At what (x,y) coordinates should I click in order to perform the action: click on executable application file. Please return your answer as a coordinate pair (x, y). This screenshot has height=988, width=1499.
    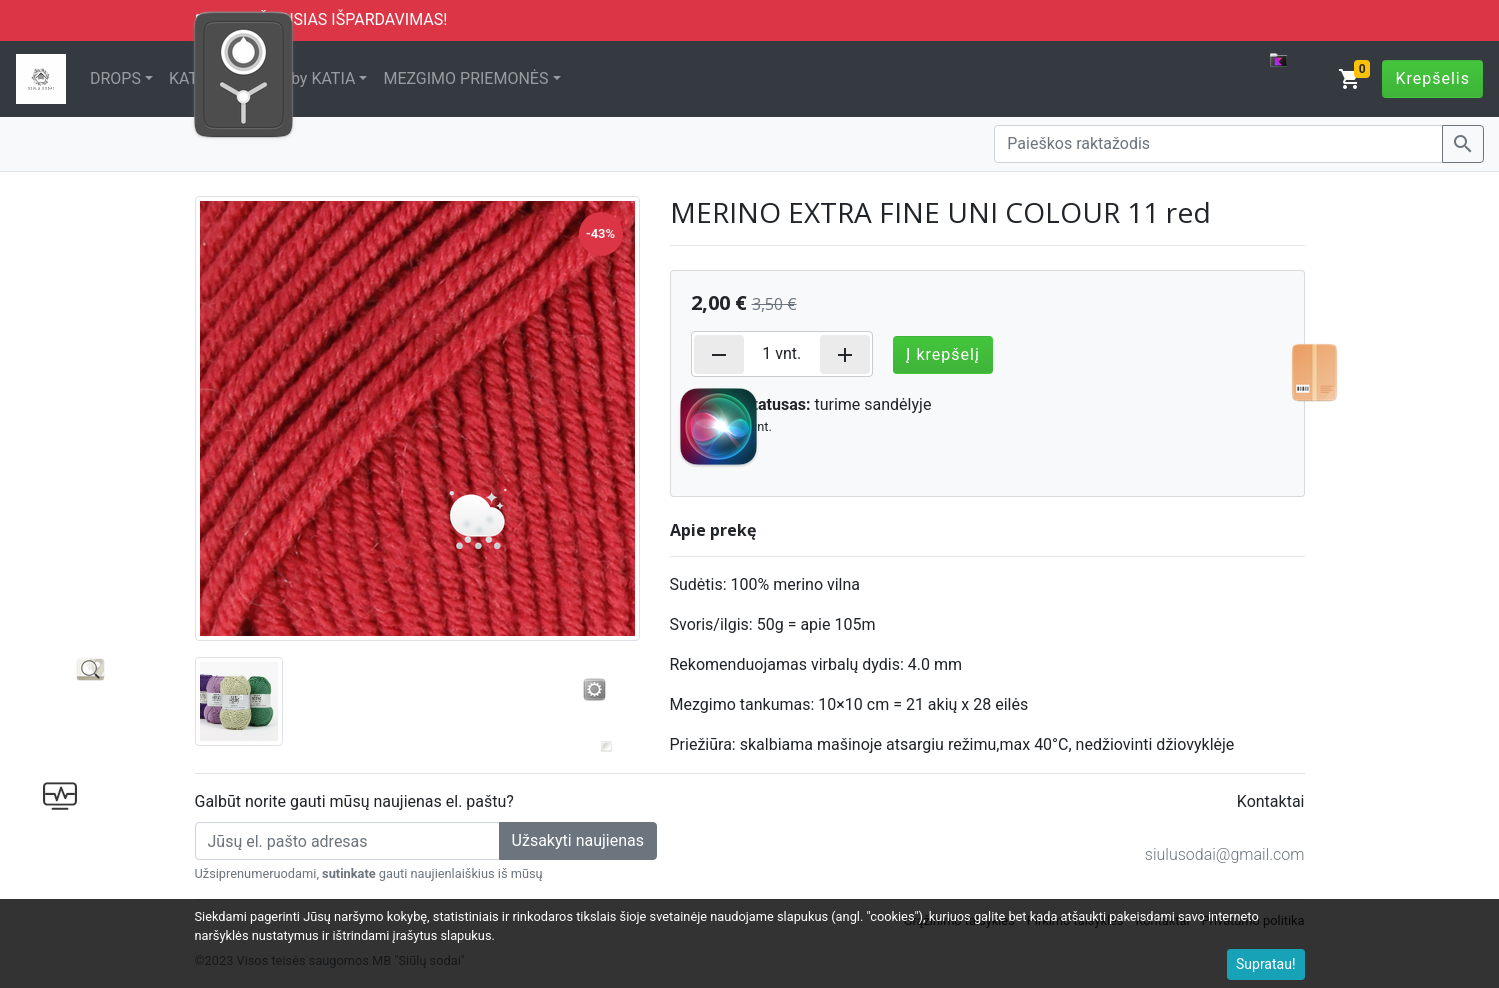
    Looking at the image, I should click on (594, 689).